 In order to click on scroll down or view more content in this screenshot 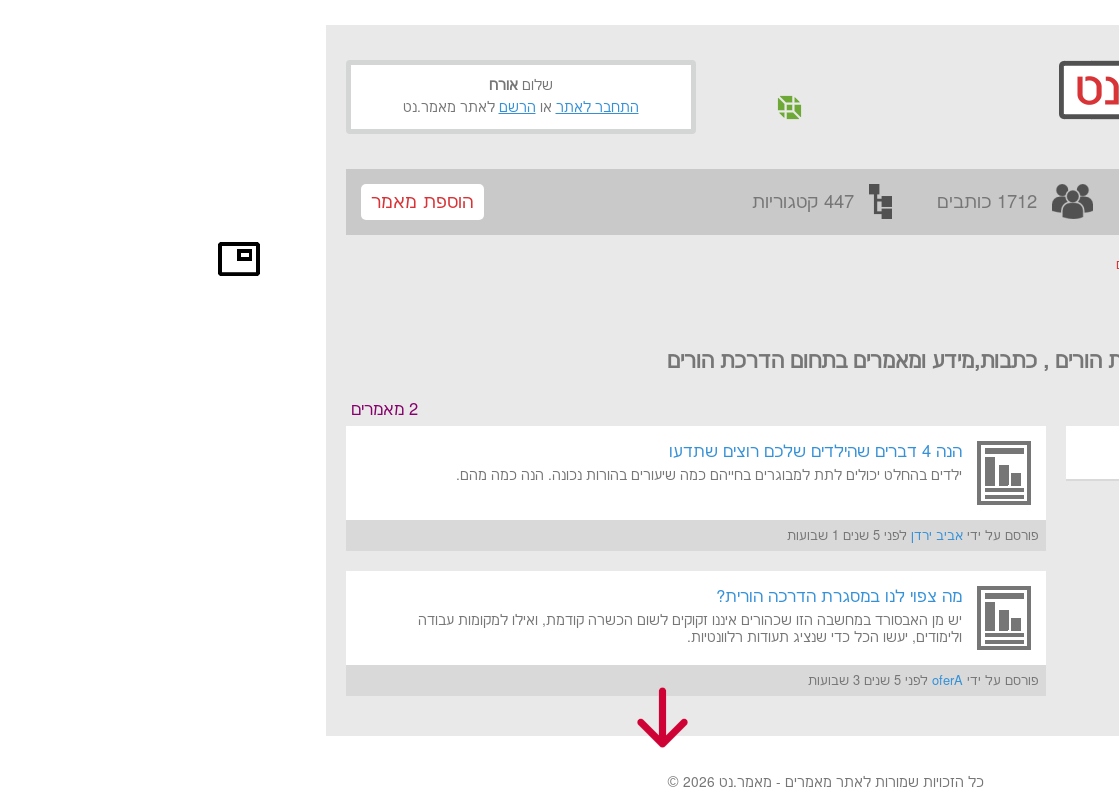, I will do `click(662, 717)`.